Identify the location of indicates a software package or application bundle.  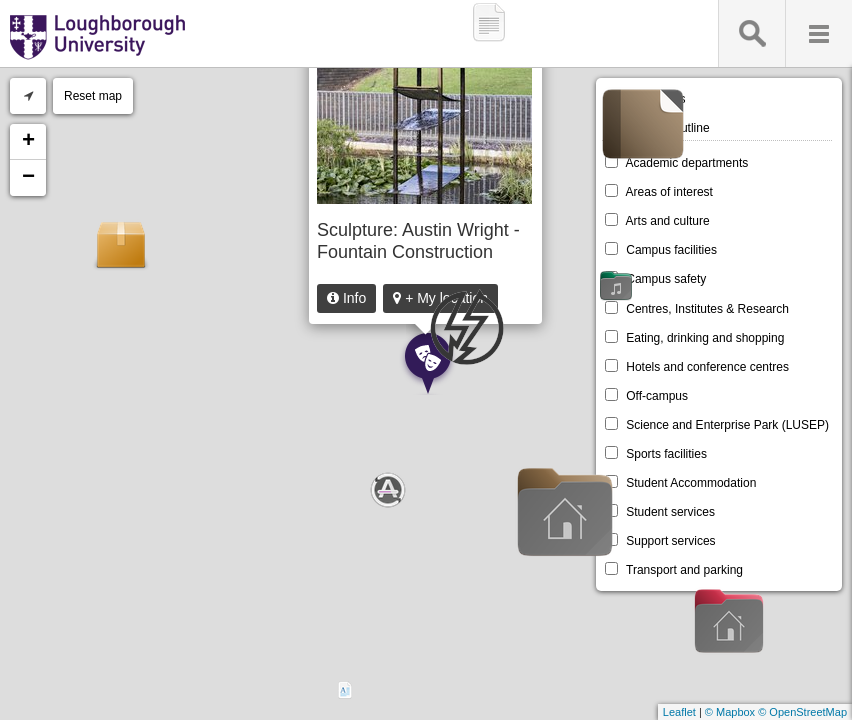
(120, 241).